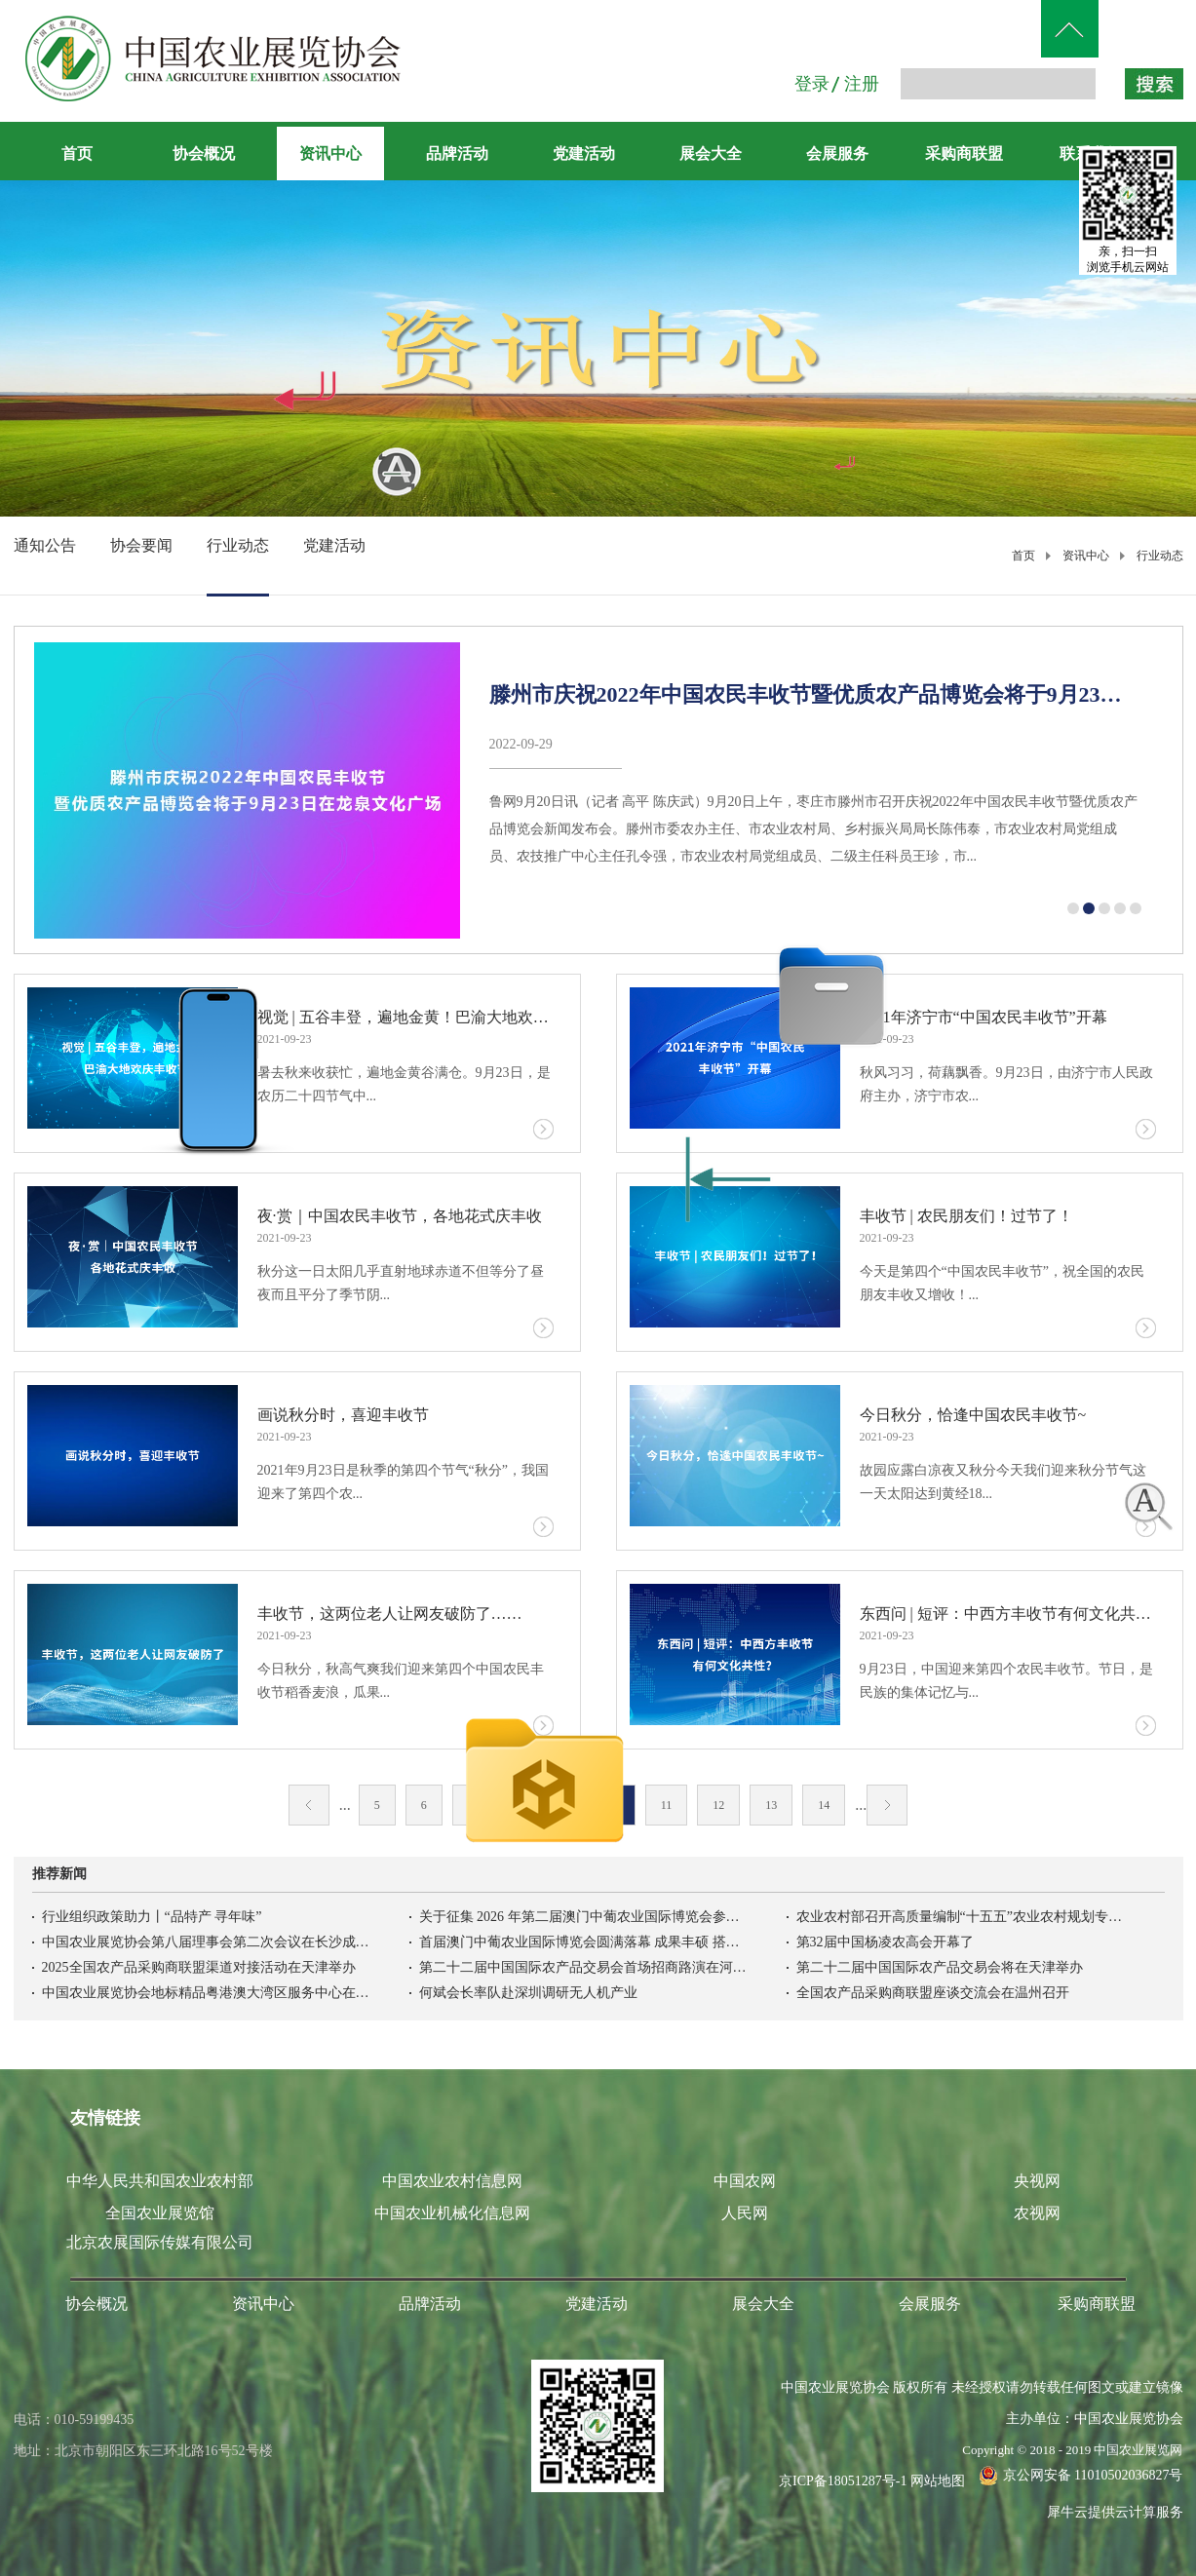  I want to click on open the software update manager, so click(397, 472).